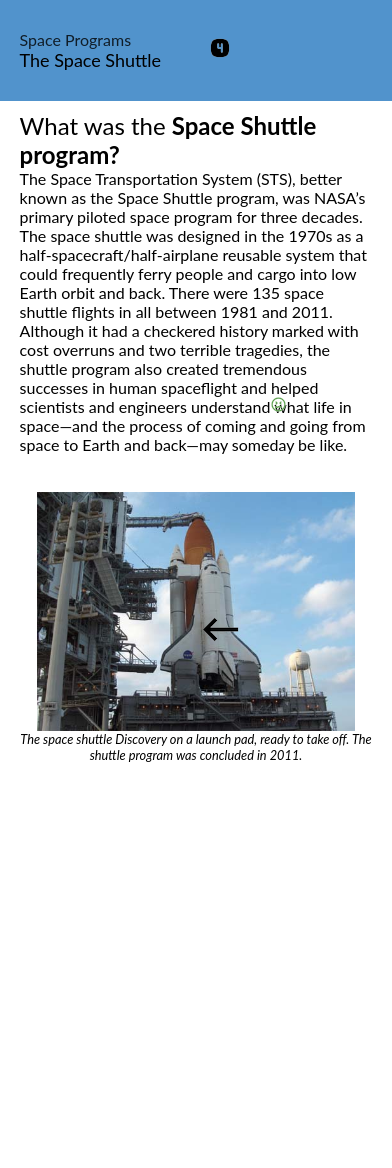  Describe the element at coordinates (220, 629) in the screenshot. I see `go back to the previous screen` at that location.